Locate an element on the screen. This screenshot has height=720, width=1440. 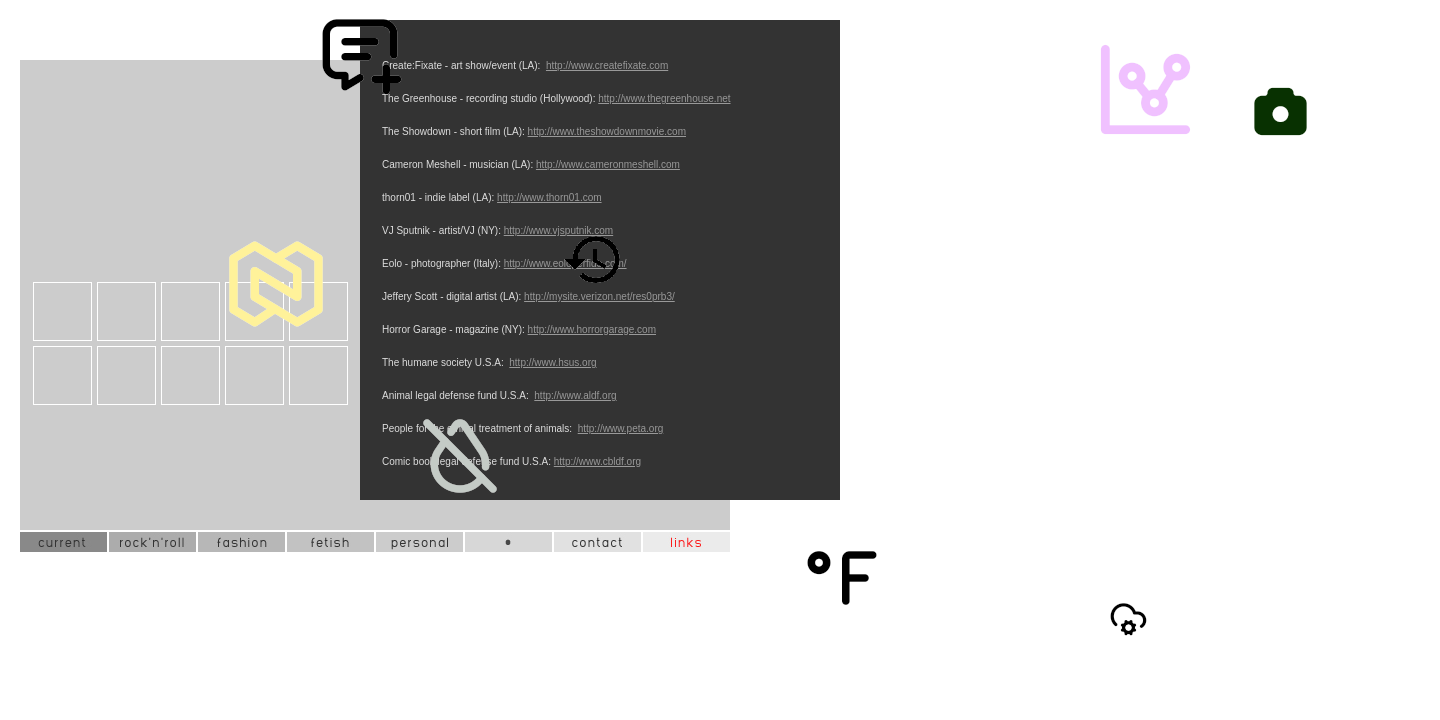
view scatter plot or data visualization is located at coordinates (1145, 89).